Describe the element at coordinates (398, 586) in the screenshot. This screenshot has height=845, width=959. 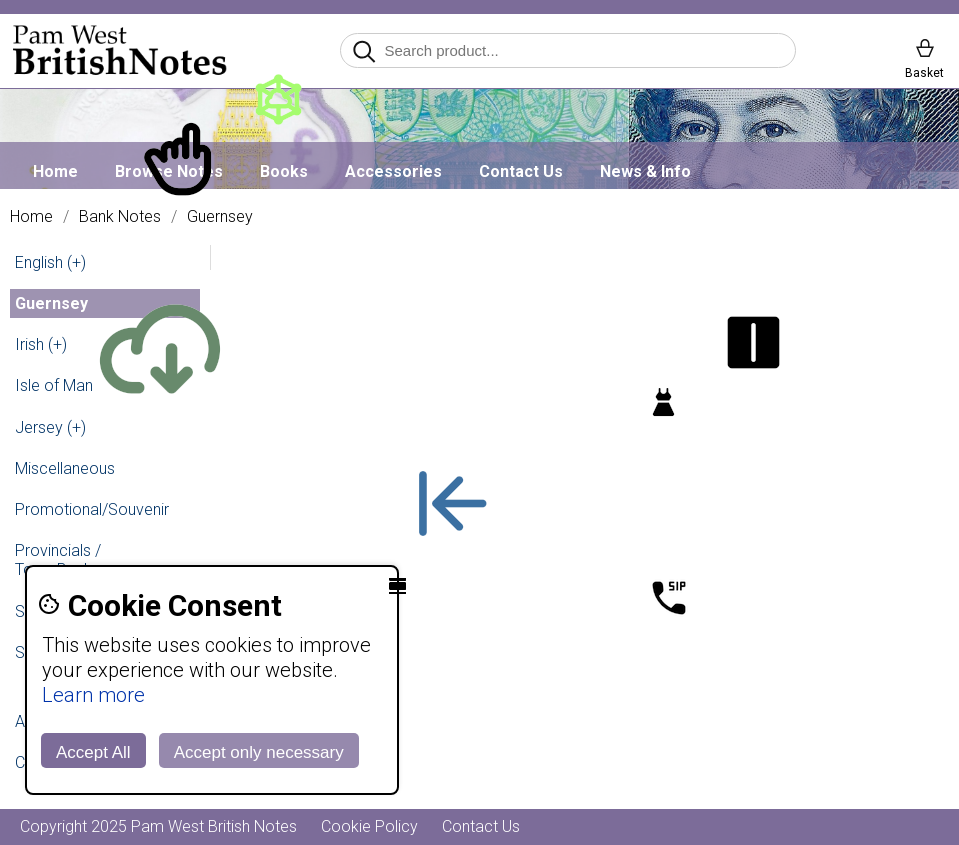
I see `switch to day view in calendar` at that location.